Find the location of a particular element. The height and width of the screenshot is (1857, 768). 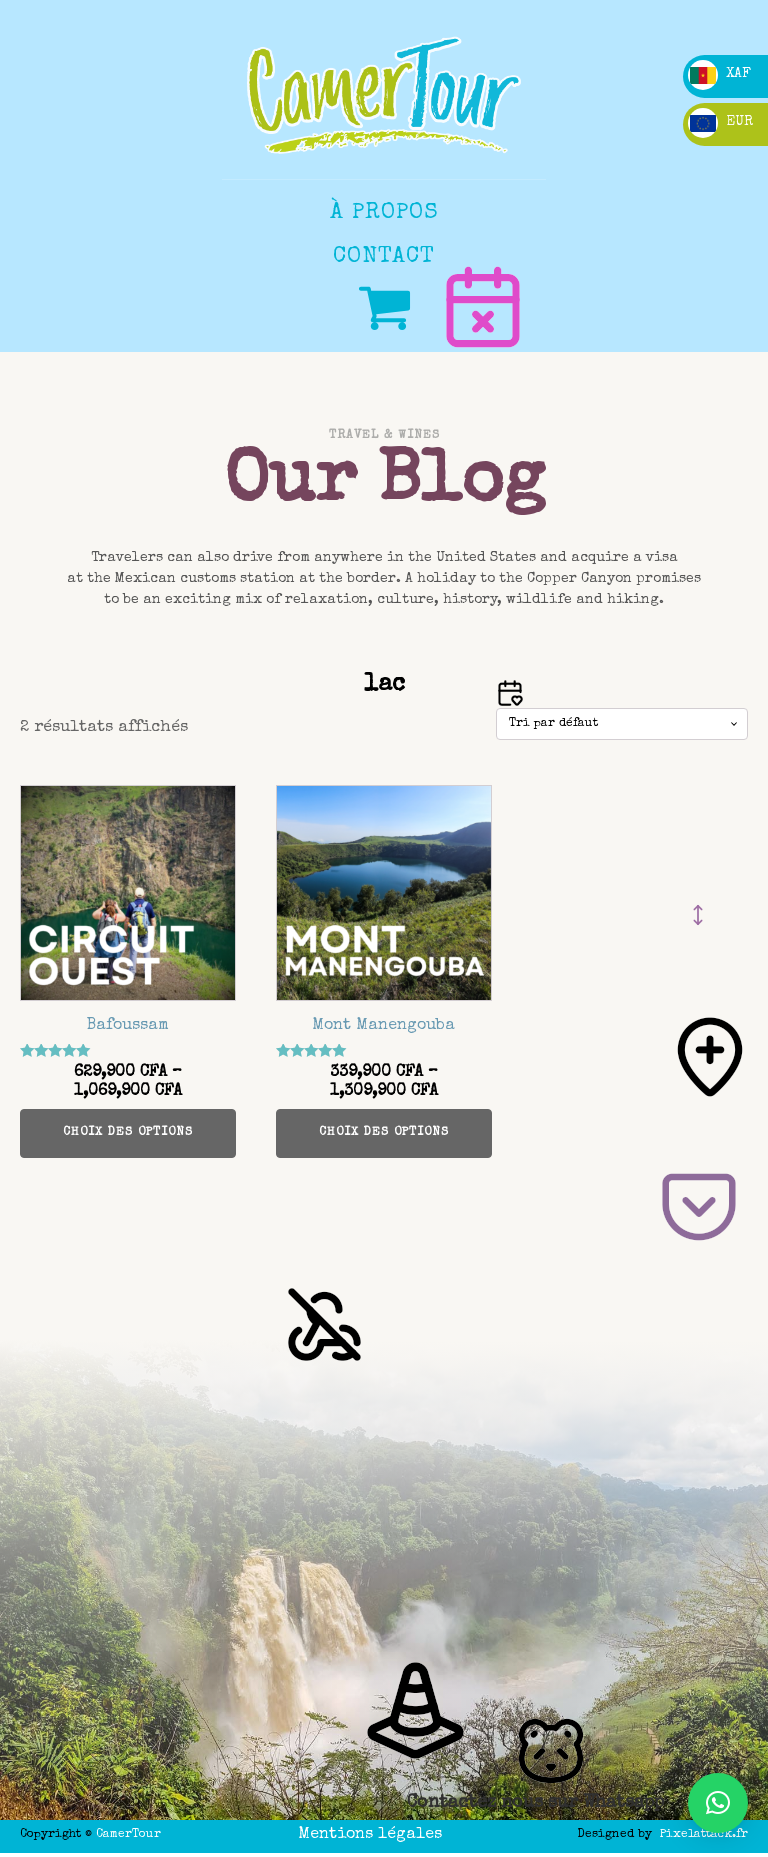

access panda or animal-themed content is located at coordinates (551, 1751).